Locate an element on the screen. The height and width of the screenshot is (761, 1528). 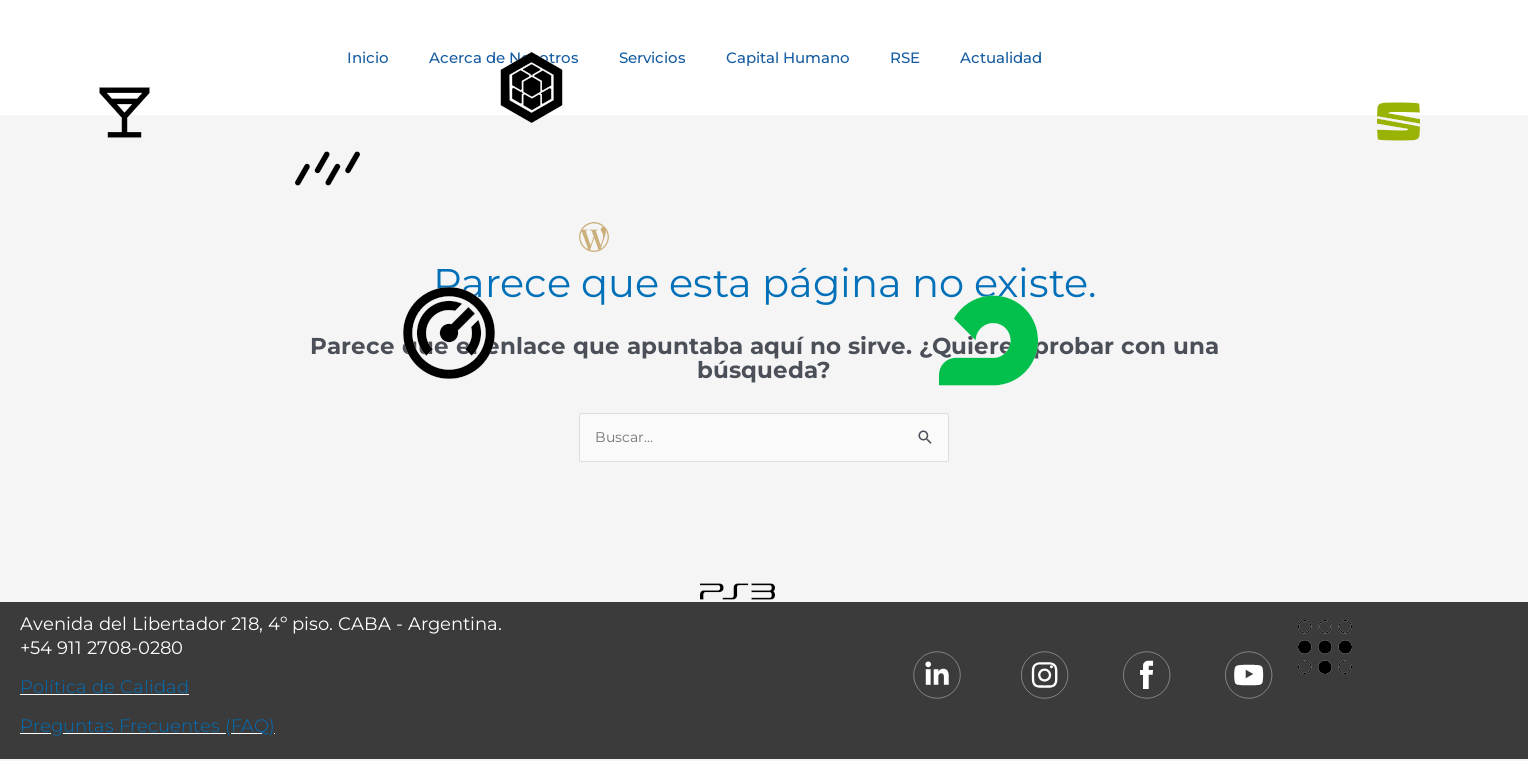
SEAT car brand logo is located at coordinates (1398, 121).